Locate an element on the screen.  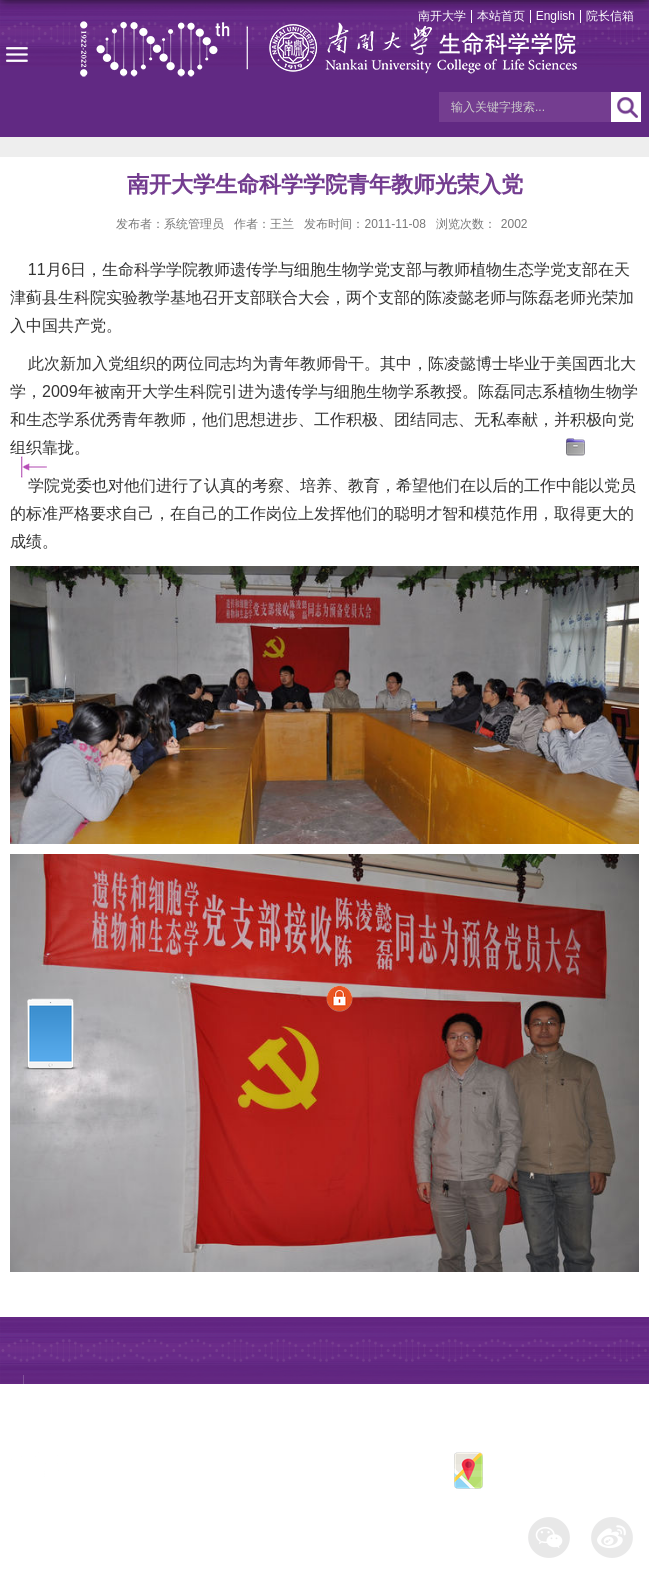
open the file manager application is located at coordinates (575, 446).